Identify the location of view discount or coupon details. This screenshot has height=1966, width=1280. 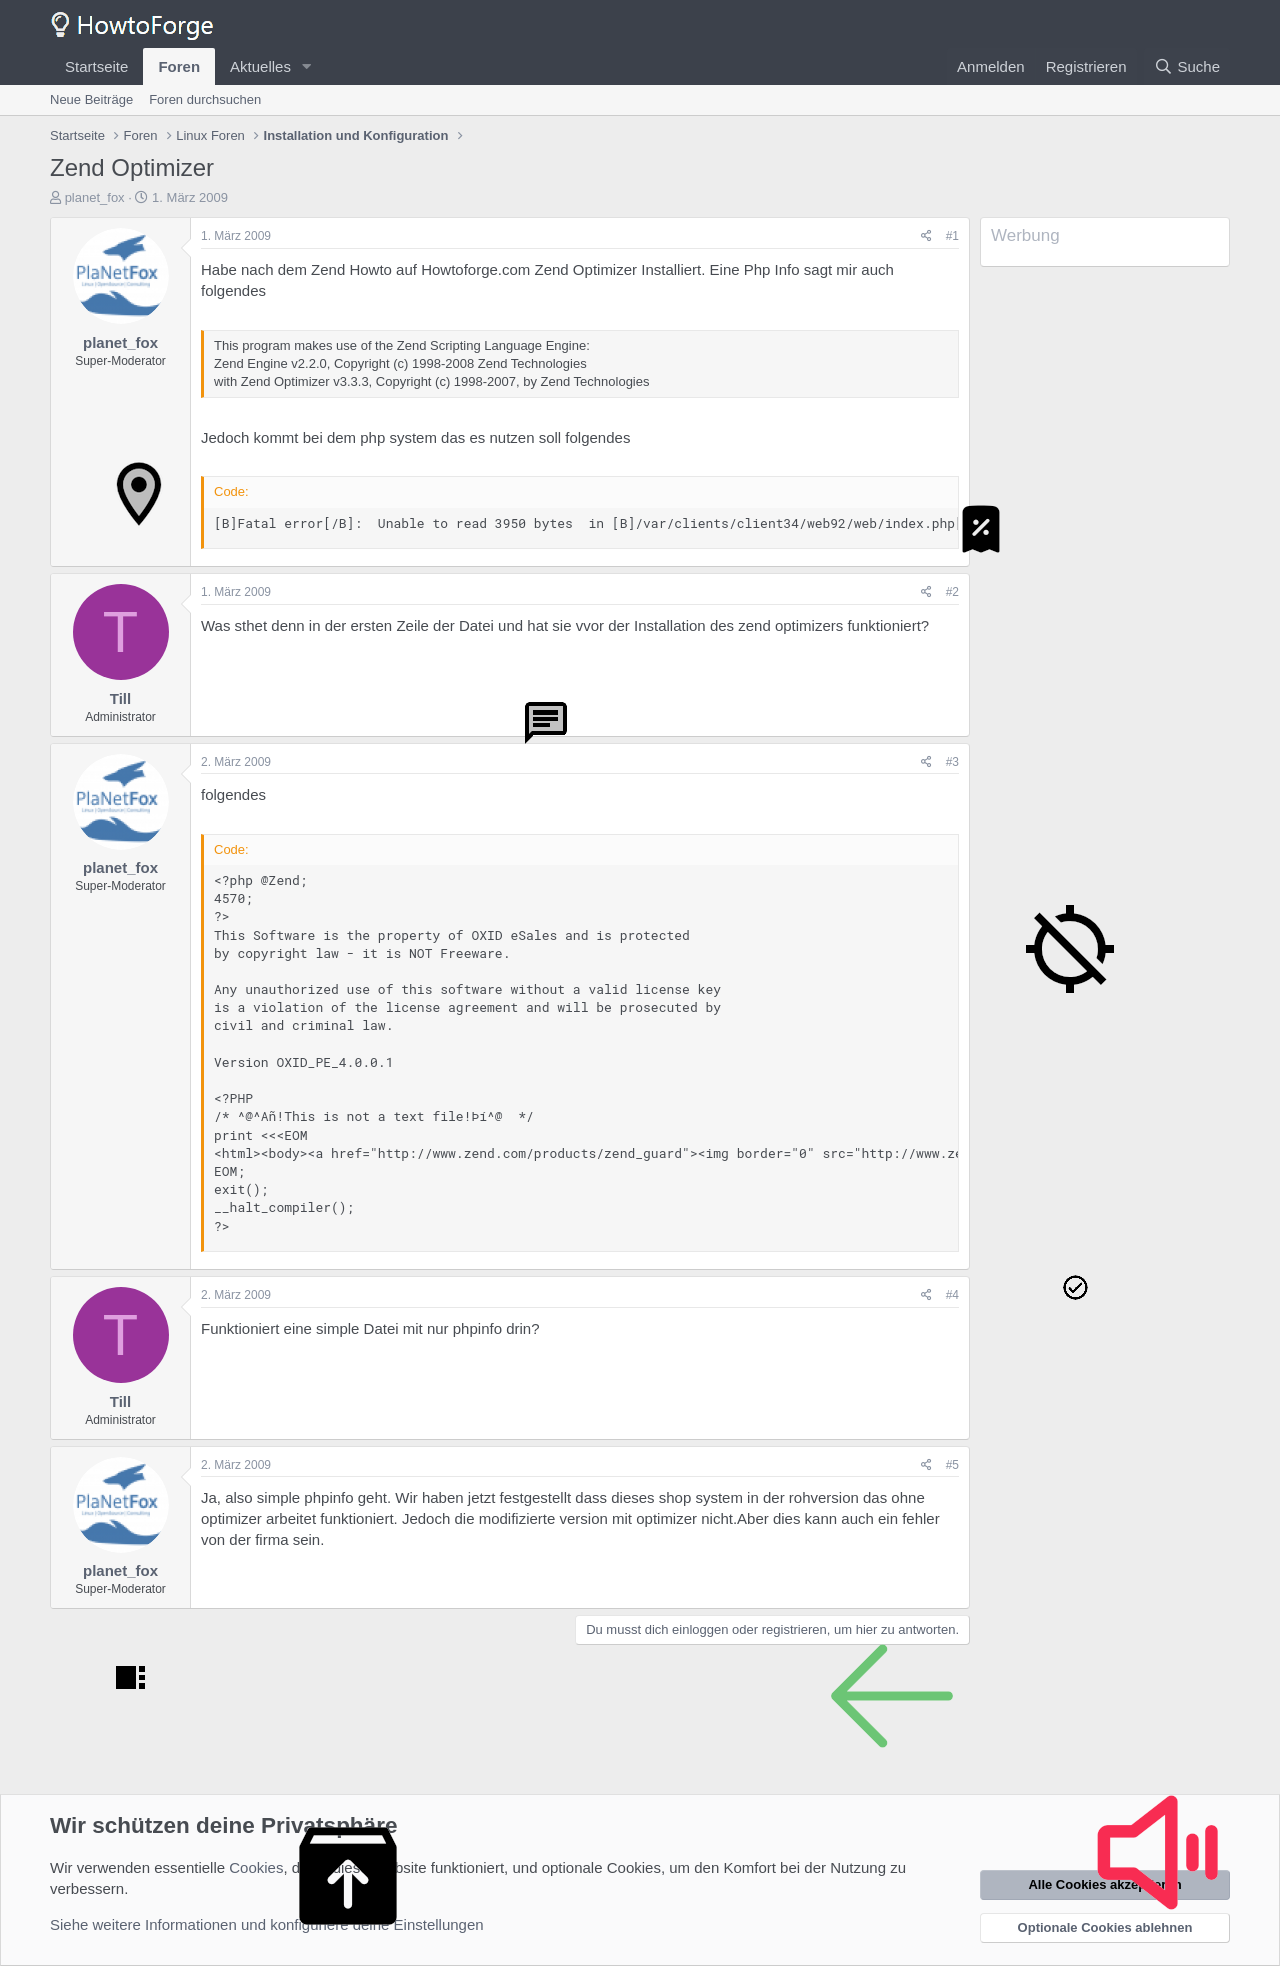
(981, 529).